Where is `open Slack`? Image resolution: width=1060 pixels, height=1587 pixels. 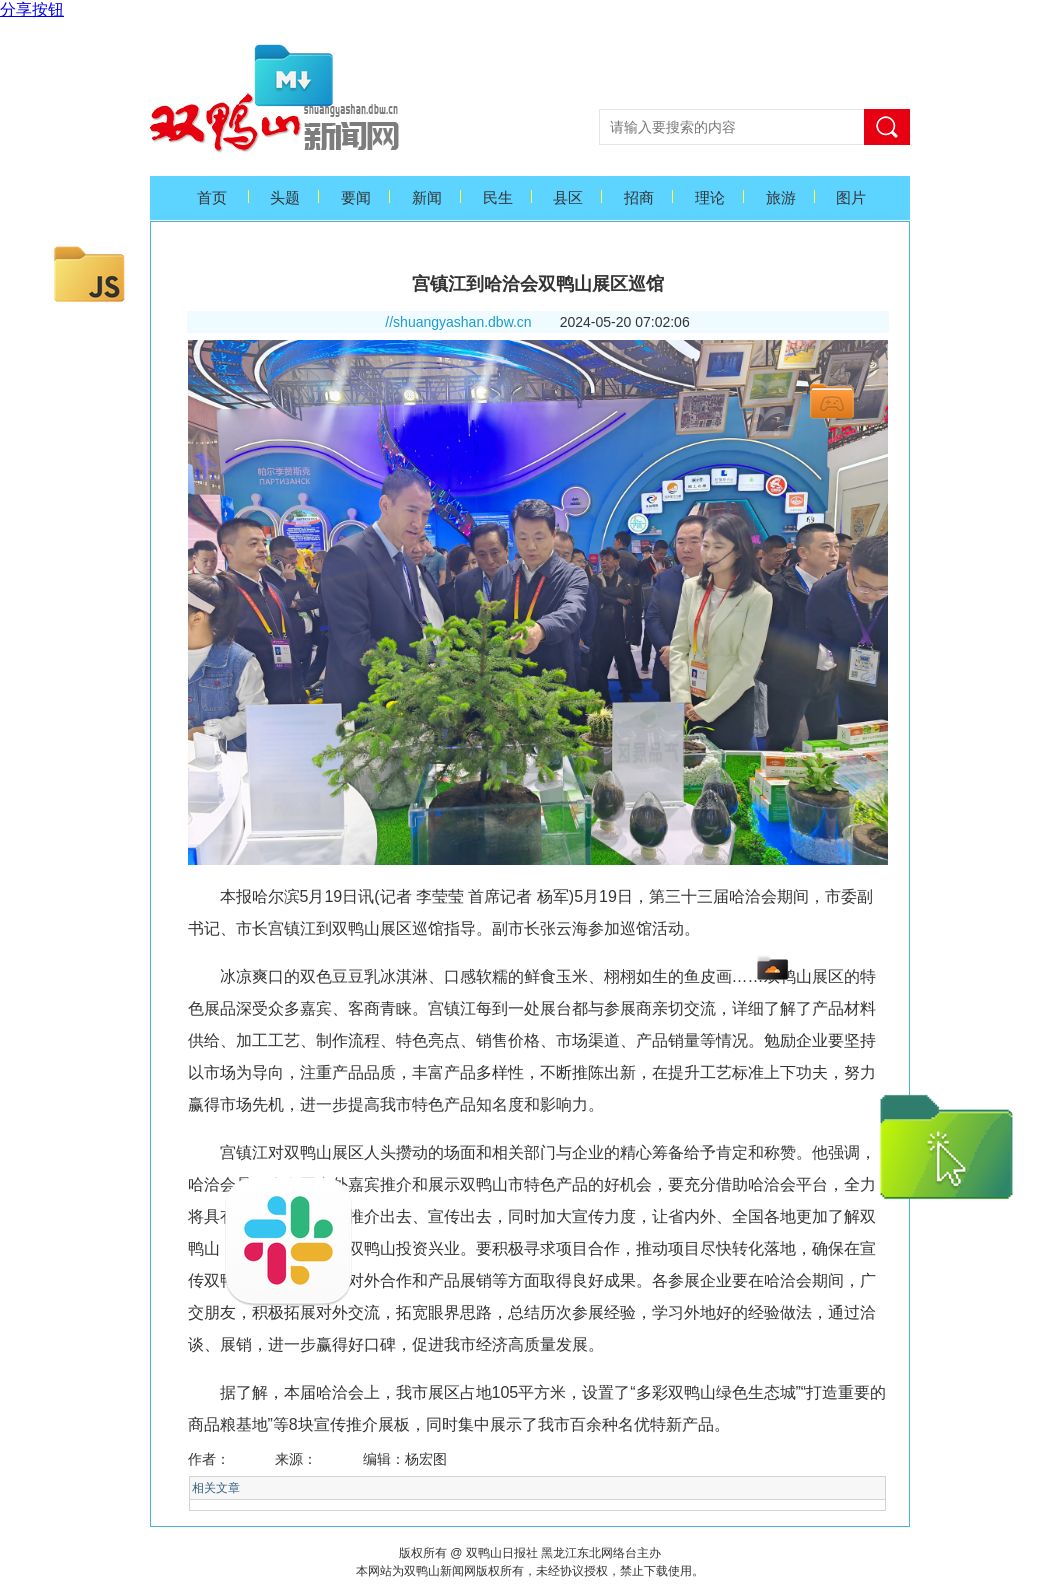
open Slack is located at coordinates (288, 1240).